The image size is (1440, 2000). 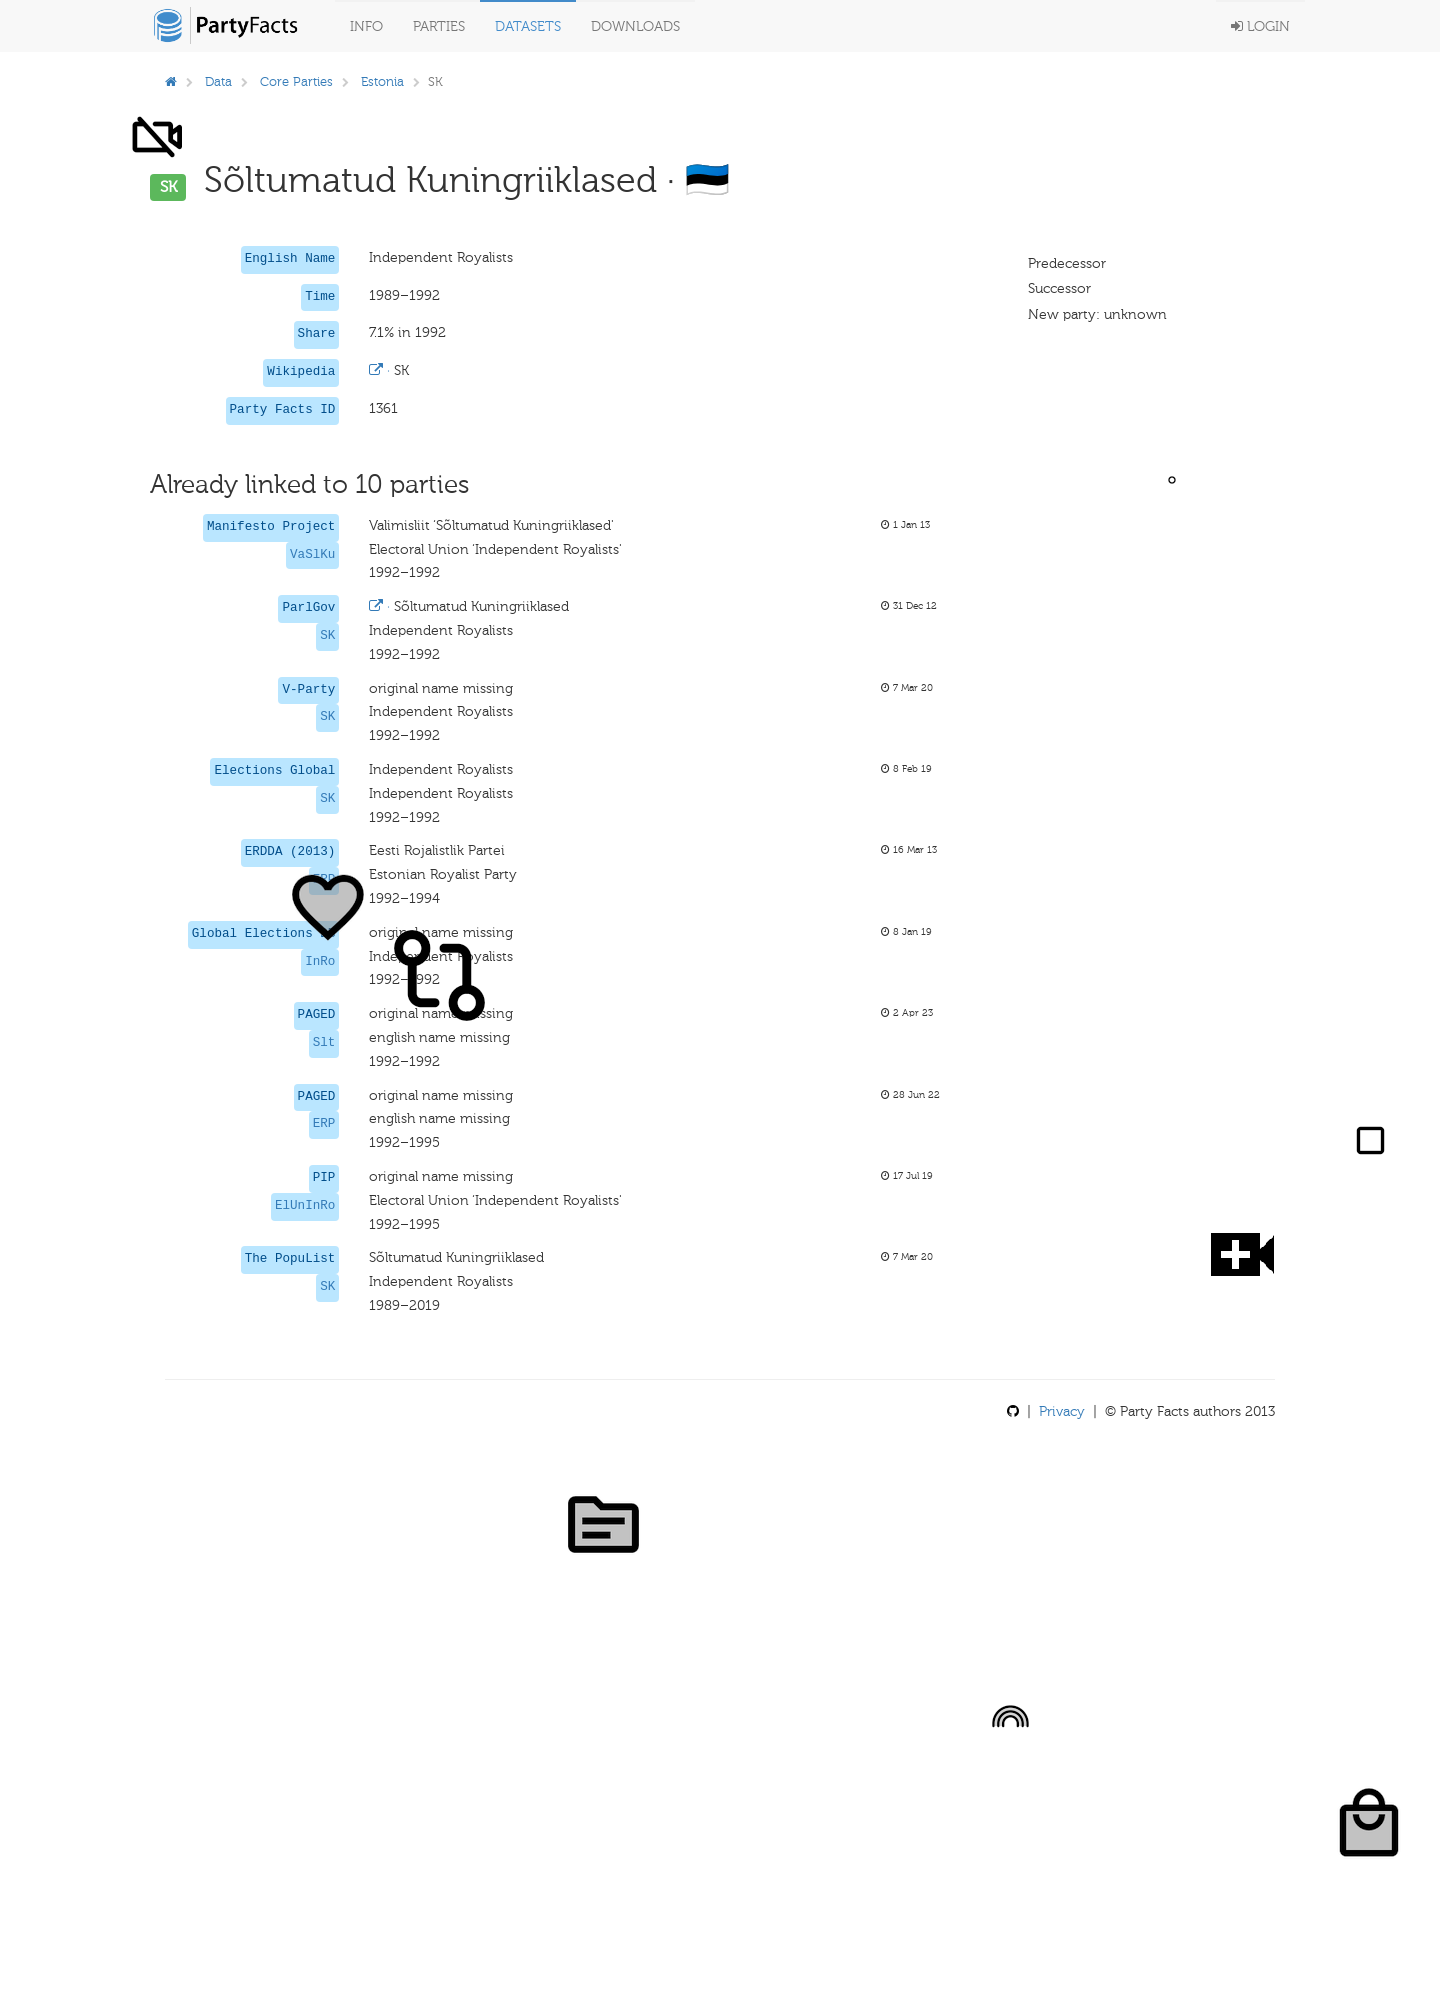 What do you see at coordinates (603, 1524) in the screenshot?
I see `access source files or documents` at bounding box center [603, 1524].